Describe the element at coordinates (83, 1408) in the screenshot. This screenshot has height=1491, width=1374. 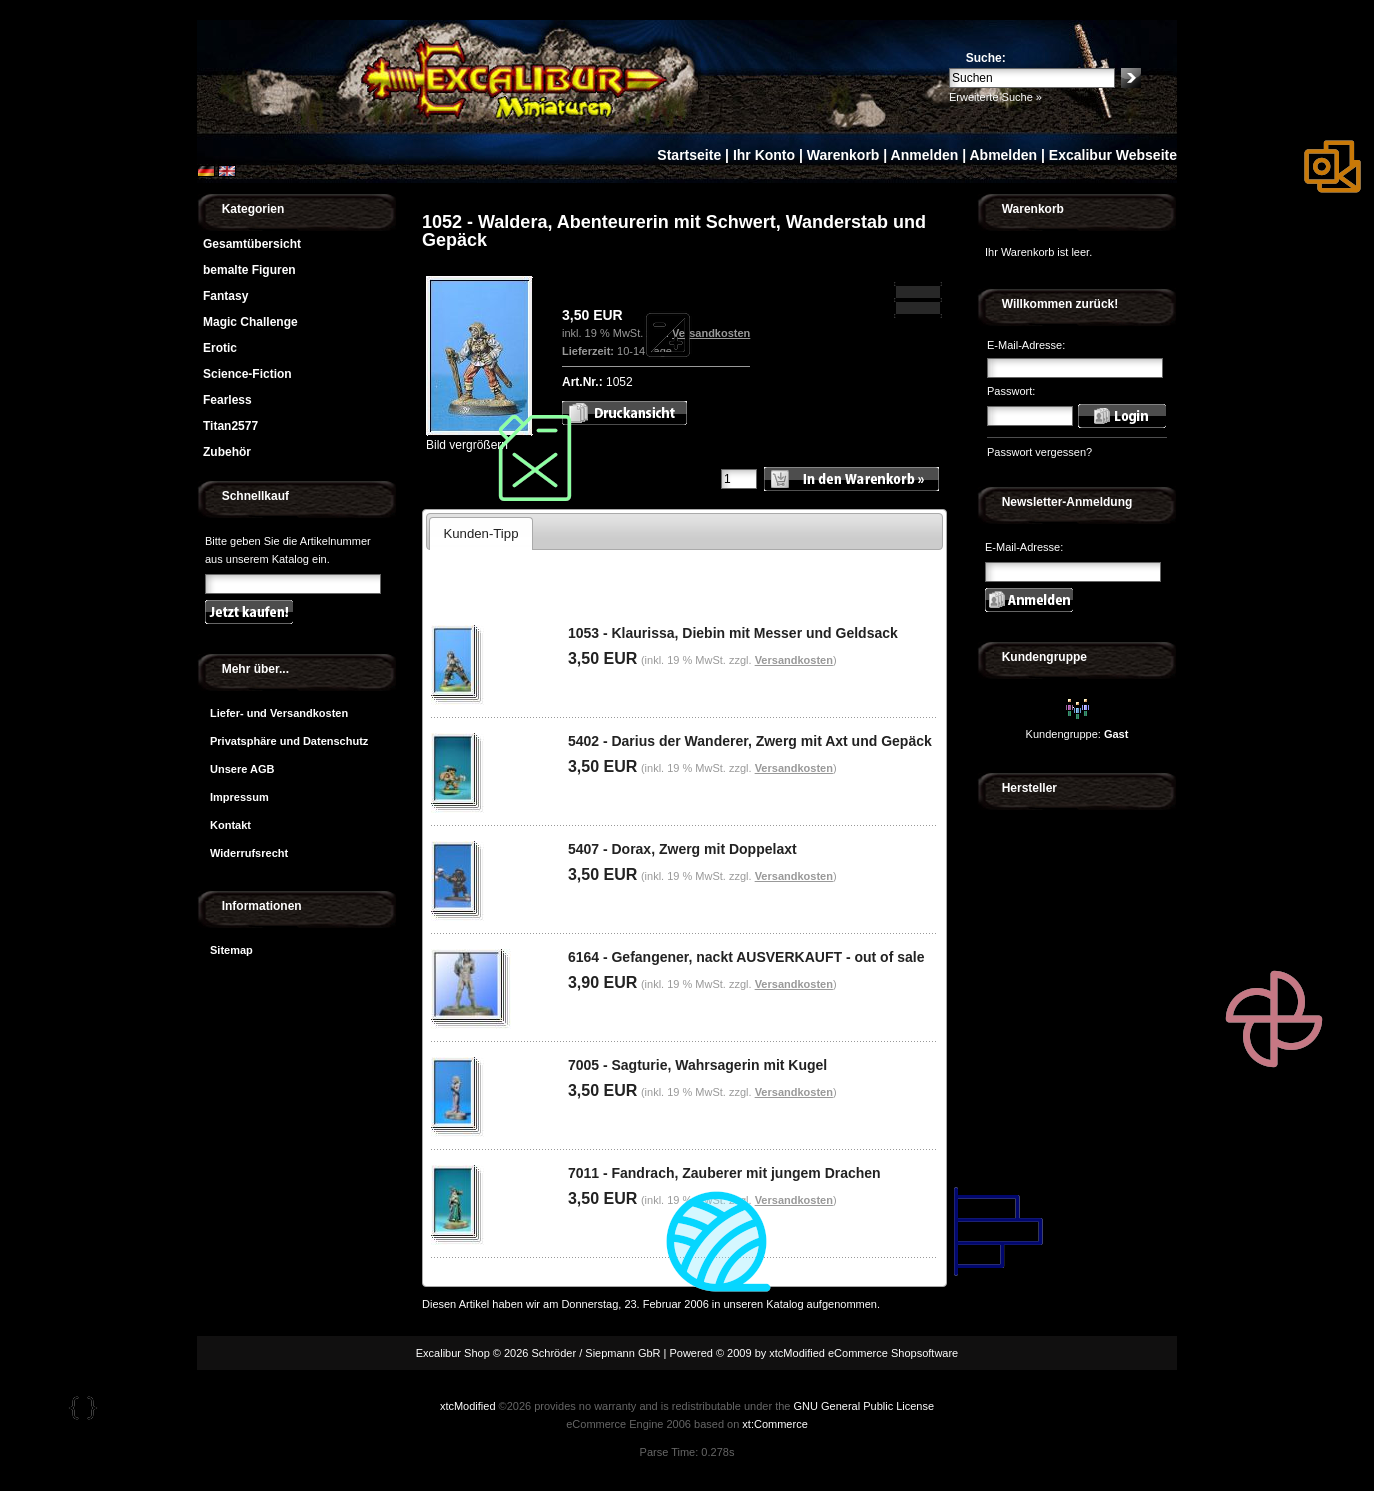
I see `view or edit code` at that location.